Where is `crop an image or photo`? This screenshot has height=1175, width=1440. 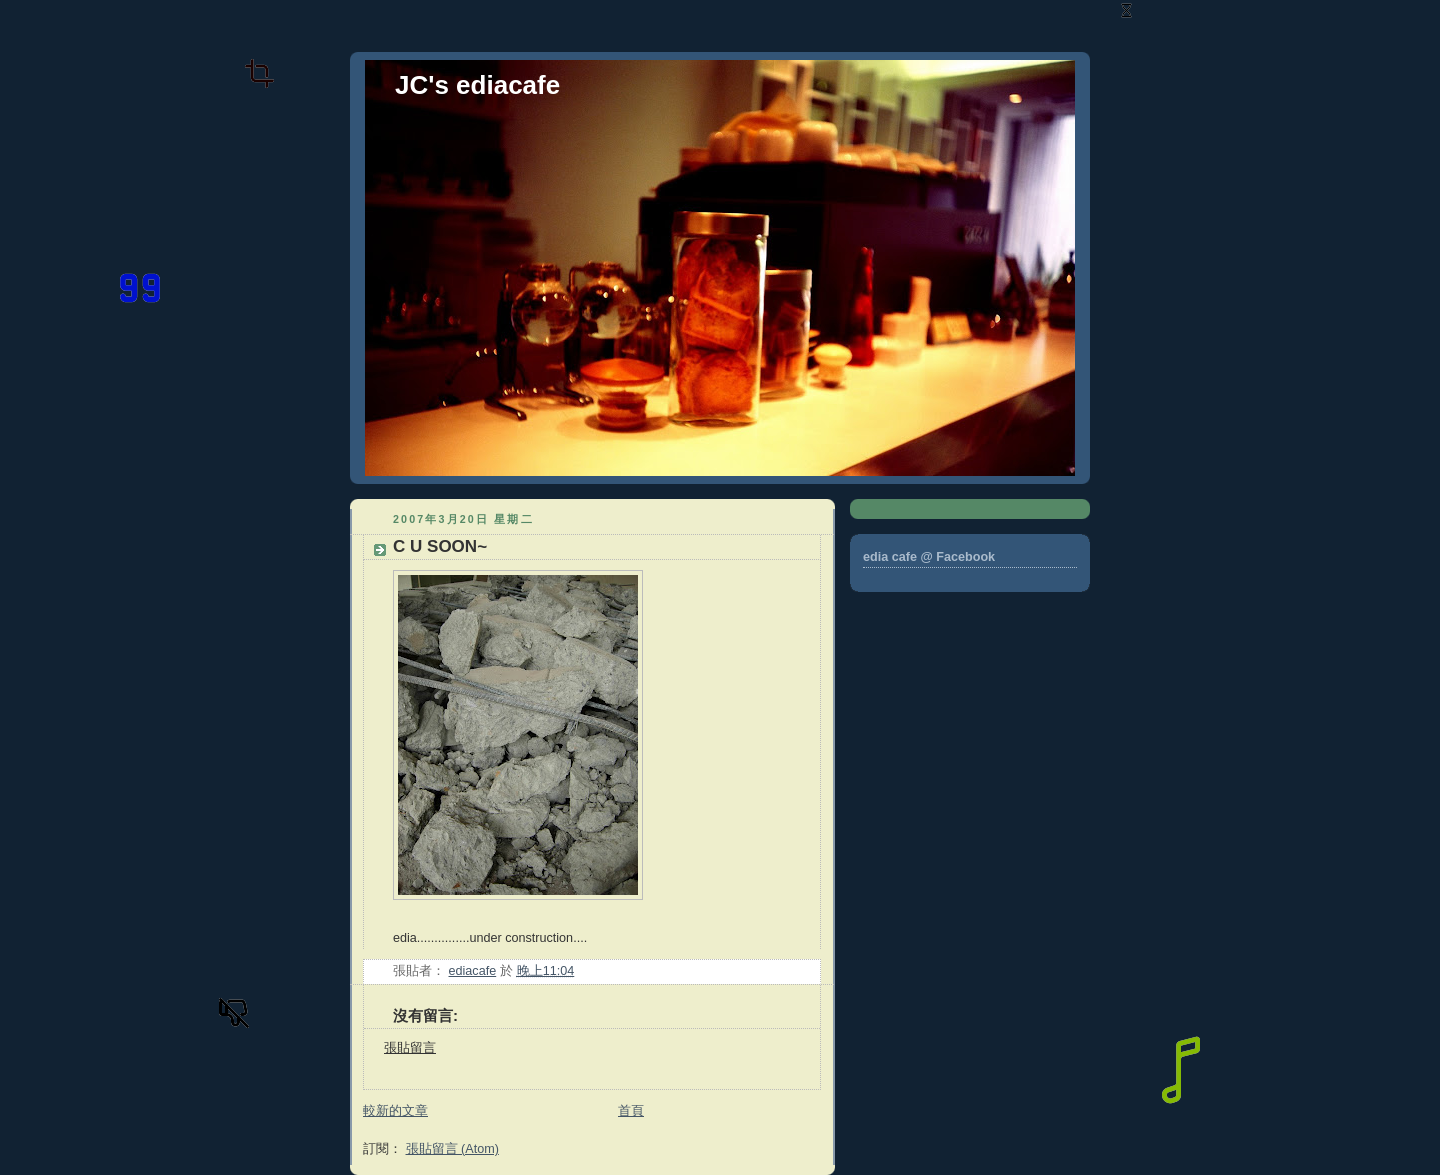
crop an image or photo is located at coordinates (259, 73).